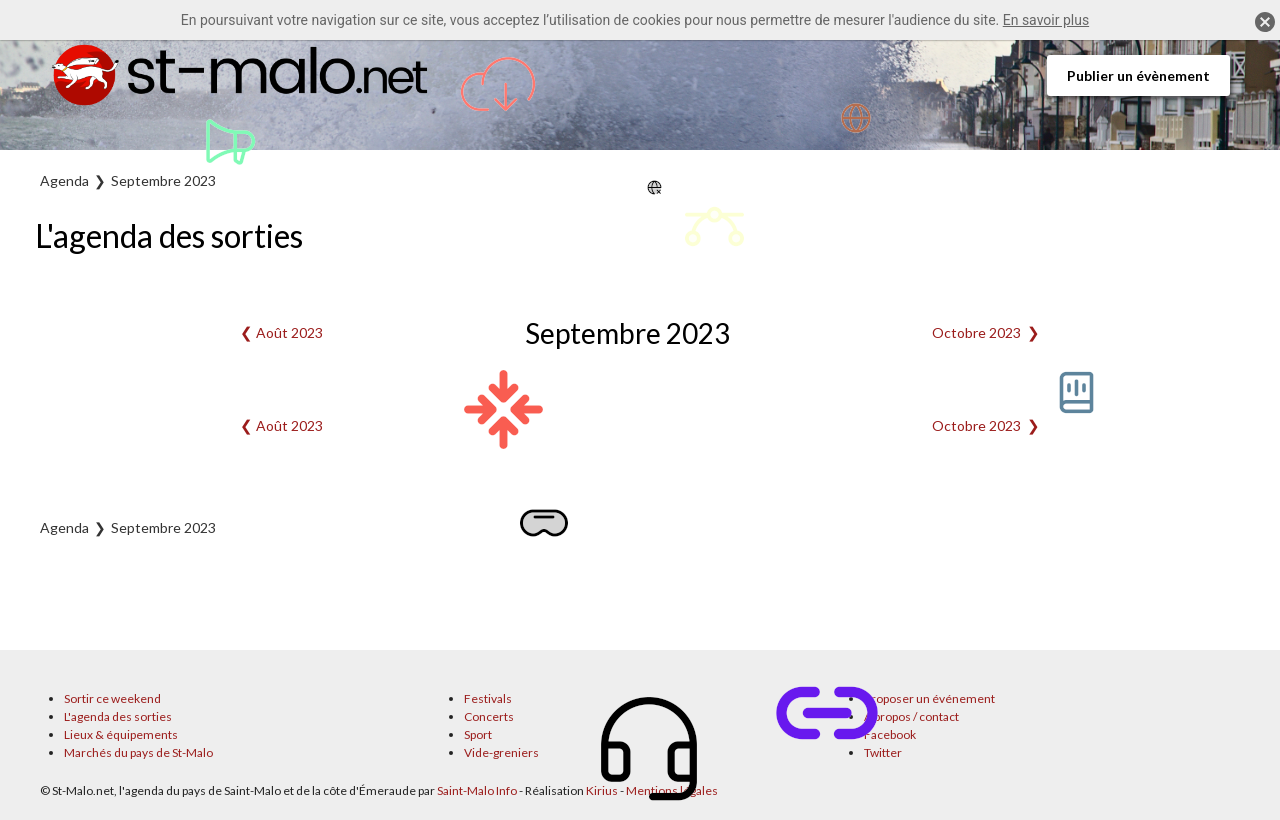 Image resolution: width=1280 pixels, height=820 pixels. I want to click on no internet connection, so click(654, 187).